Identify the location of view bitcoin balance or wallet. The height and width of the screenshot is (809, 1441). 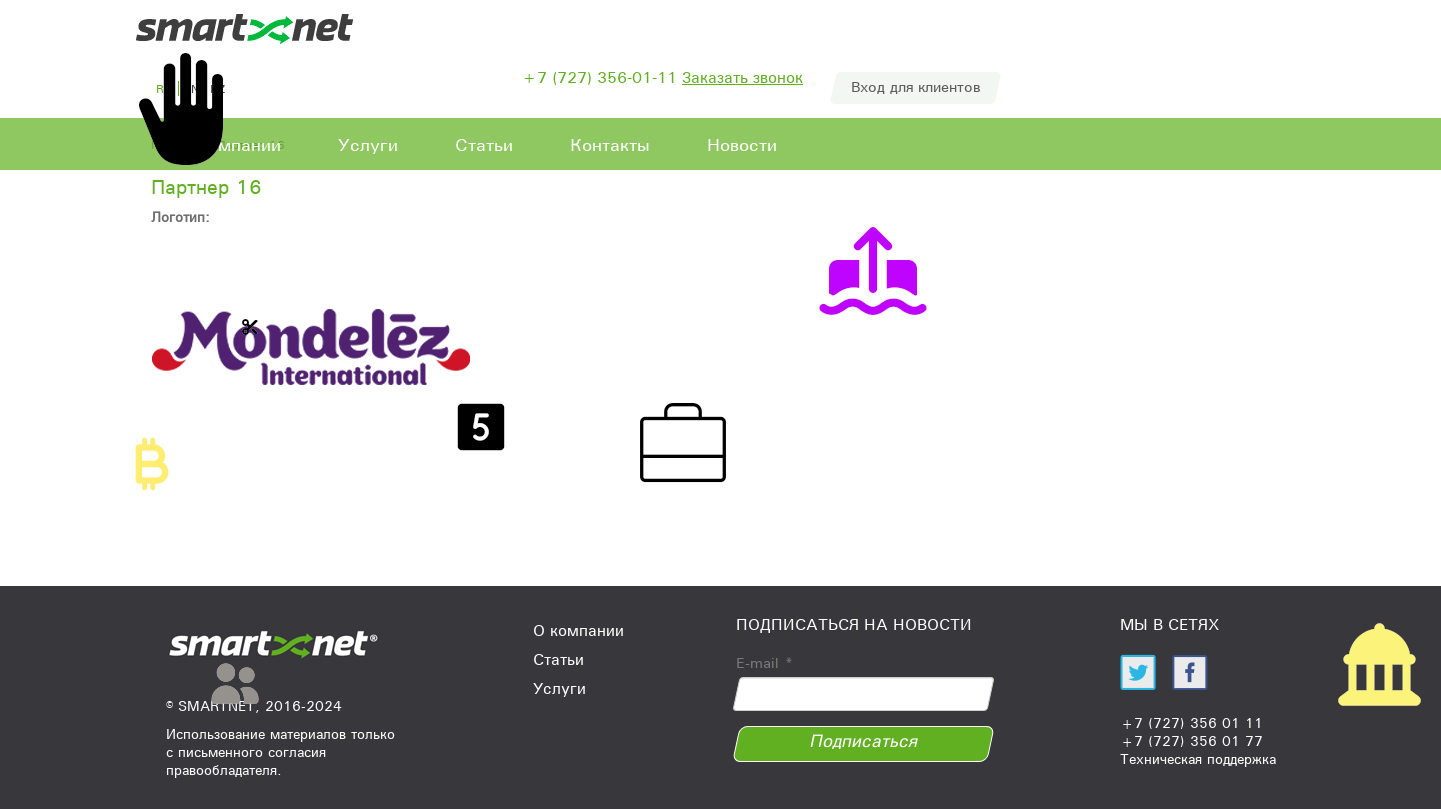
(152, 464).